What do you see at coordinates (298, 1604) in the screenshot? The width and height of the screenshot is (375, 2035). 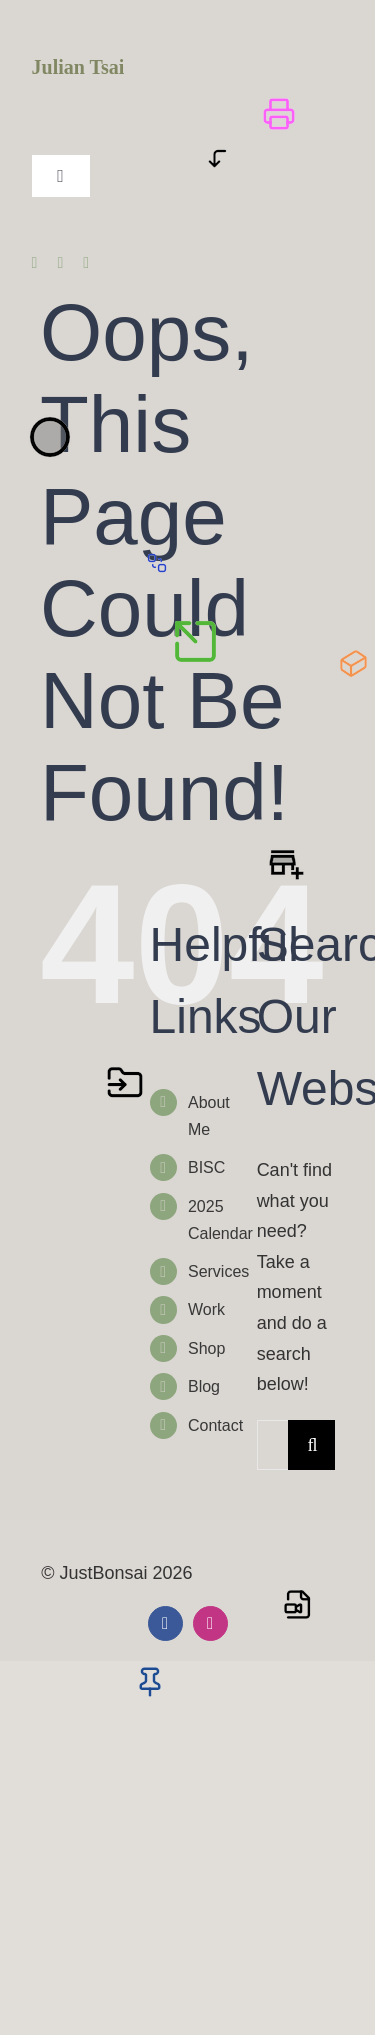 I see `open a video file` at bounding box center [298, 1604].